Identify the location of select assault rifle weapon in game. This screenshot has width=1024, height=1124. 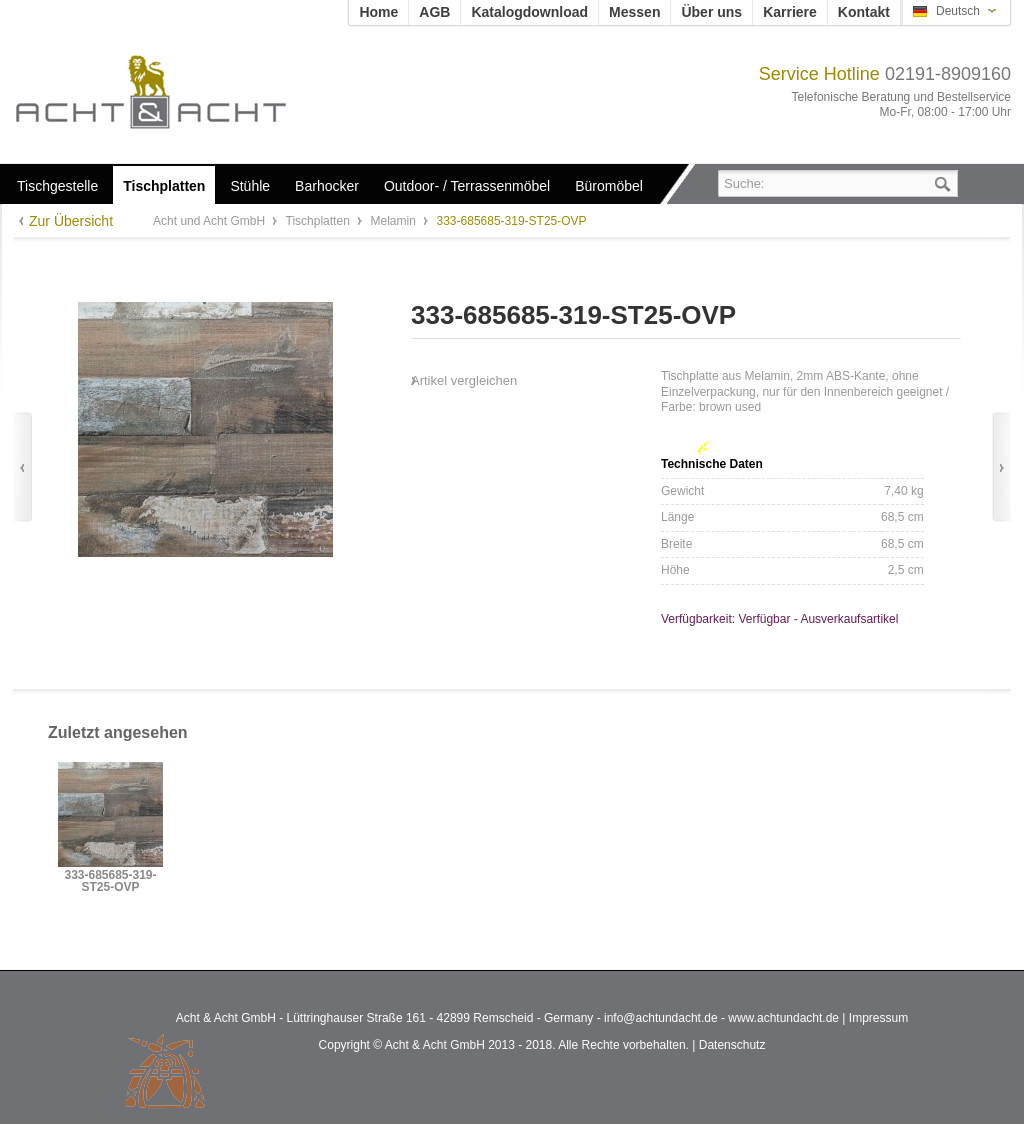
(703, 447).